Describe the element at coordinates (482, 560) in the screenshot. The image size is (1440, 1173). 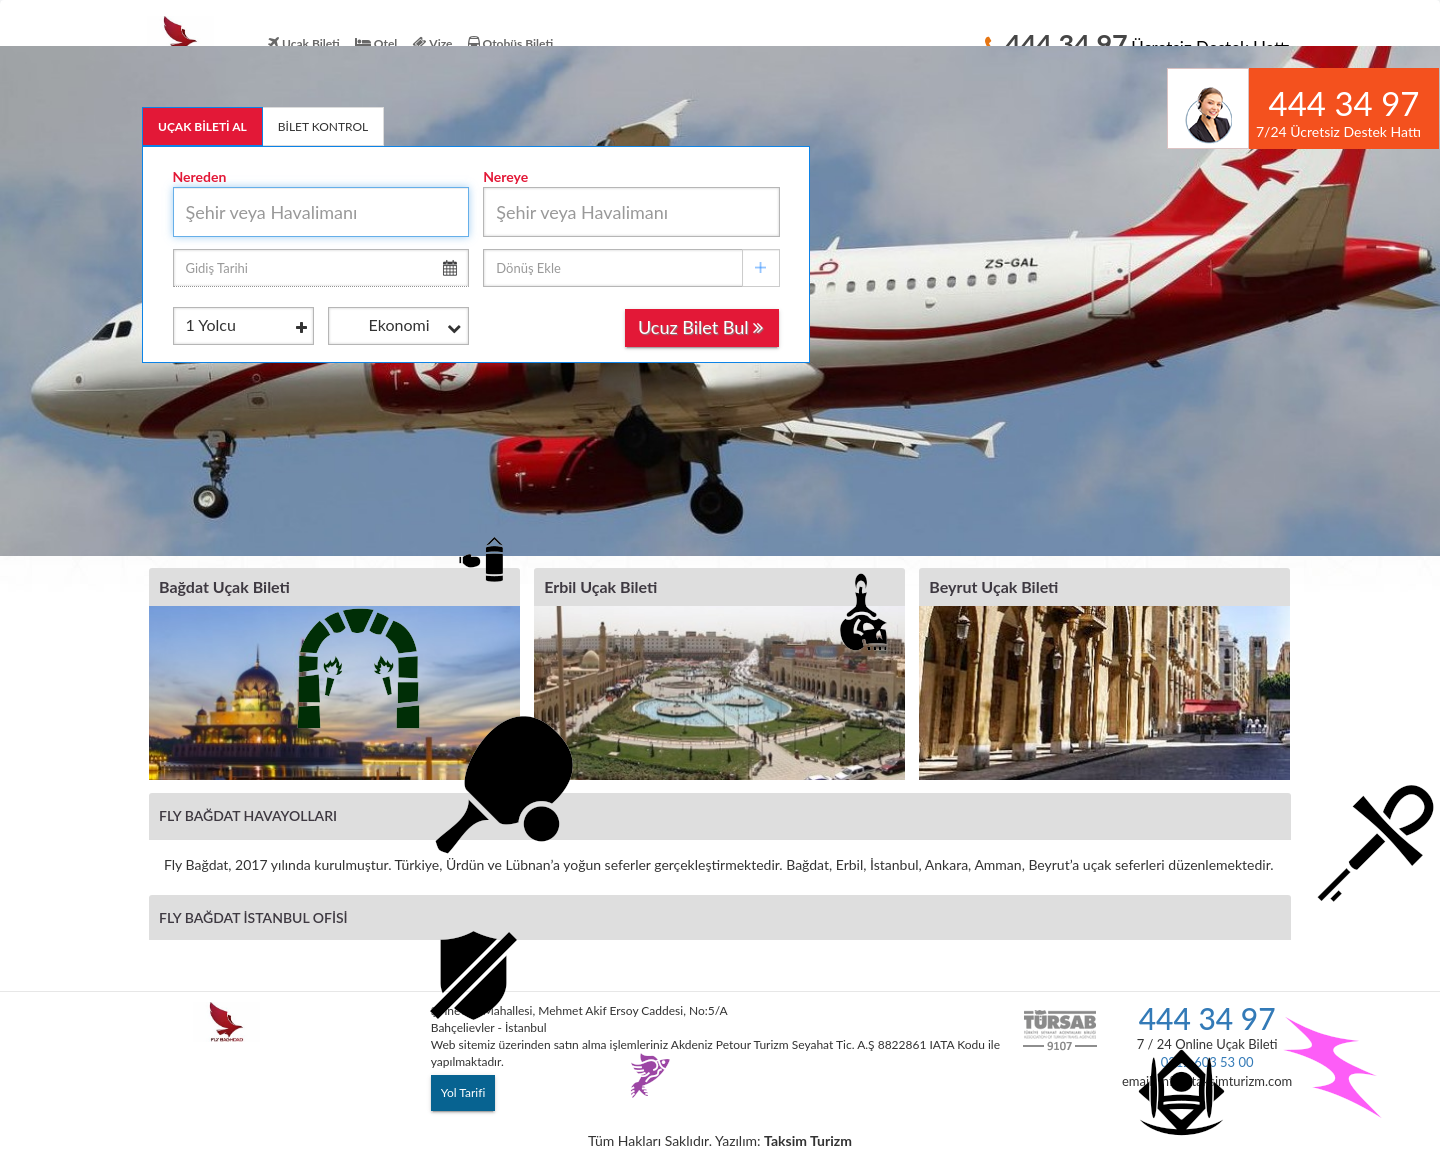
I see `access boxing or combat training features` at that location.